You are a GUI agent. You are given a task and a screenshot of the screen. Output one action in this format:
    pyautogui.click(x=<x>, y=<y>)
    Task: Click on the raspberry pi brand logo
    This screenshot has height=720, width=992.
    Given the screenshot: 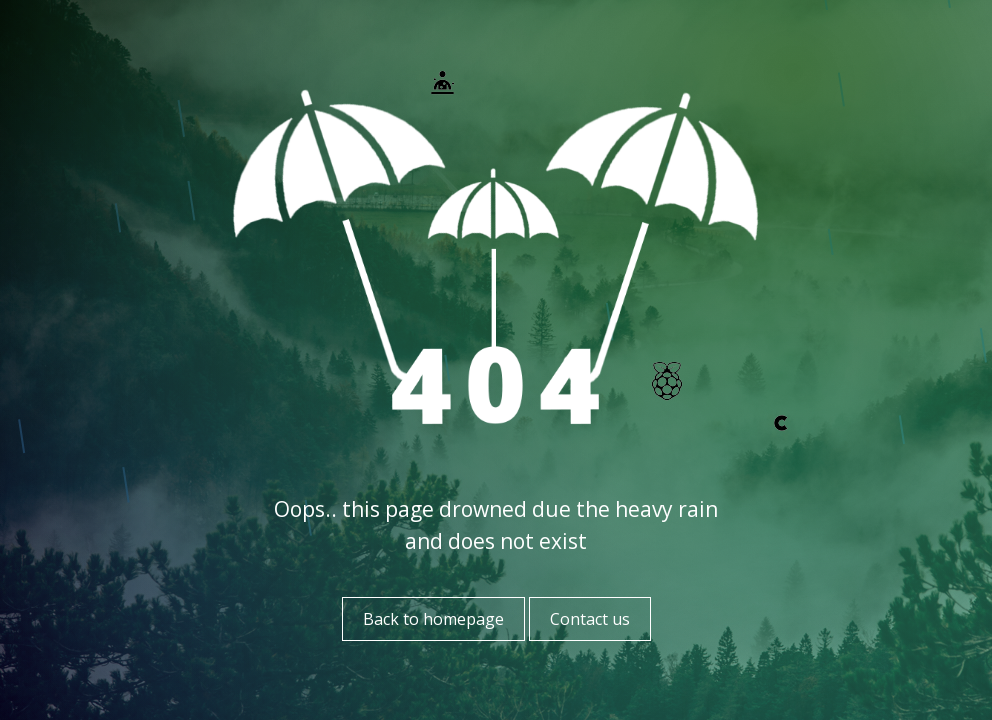 What is the action you would take?
    pyautogui.click(x=667, y=381)
    